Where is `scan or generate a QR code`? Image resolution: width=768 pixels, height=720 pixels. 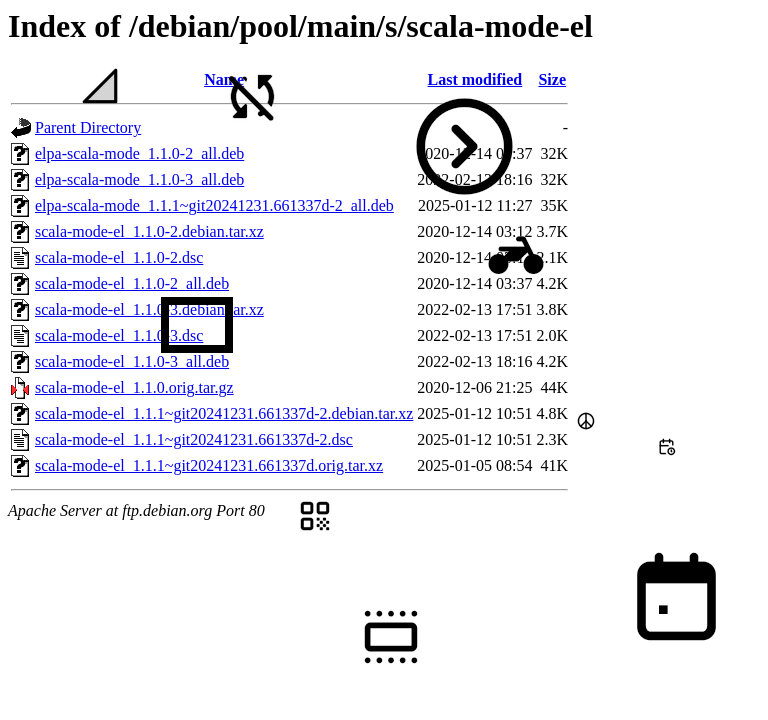
scan or generate a QR code is located at coordinates (315, 516).